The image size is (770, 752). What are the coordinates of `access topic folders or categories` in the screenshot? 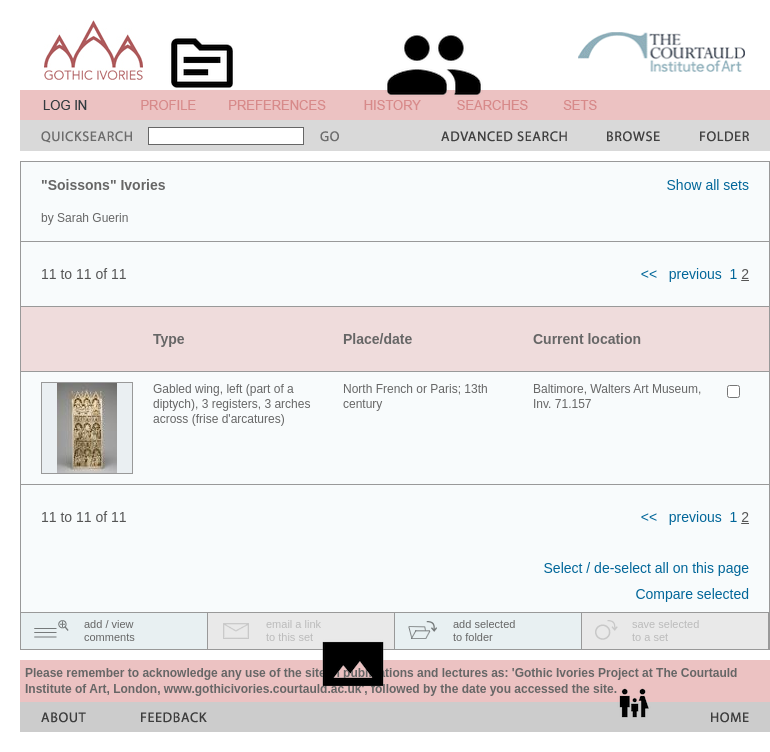 It's located at (202, 63).